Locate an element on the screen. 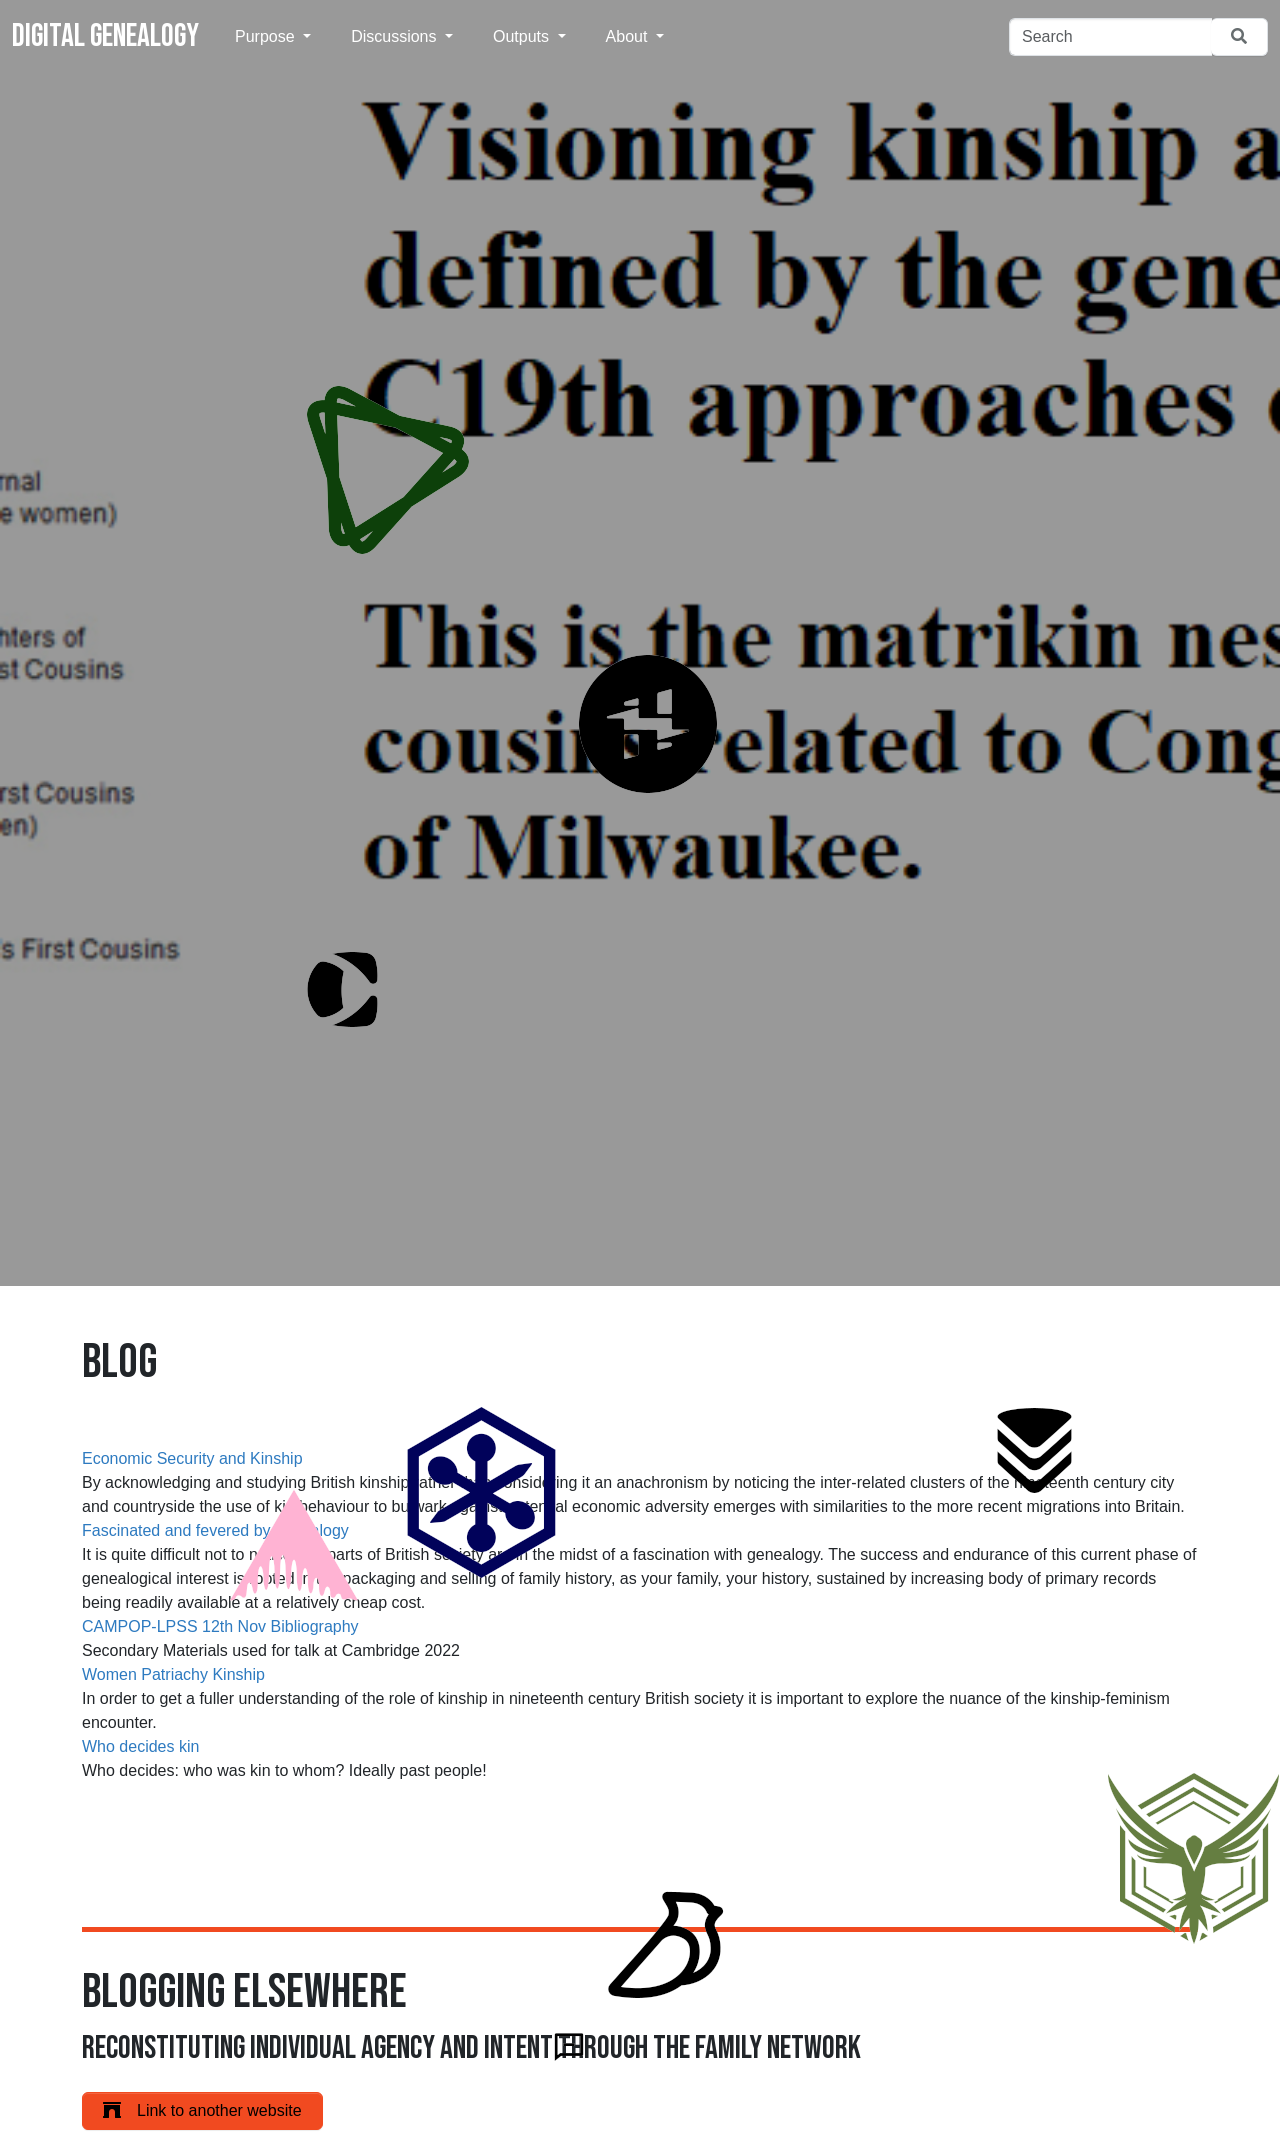 This screenshot has height=2143, width=1280. open CiviCRM application is located at coordinates (388, 470).